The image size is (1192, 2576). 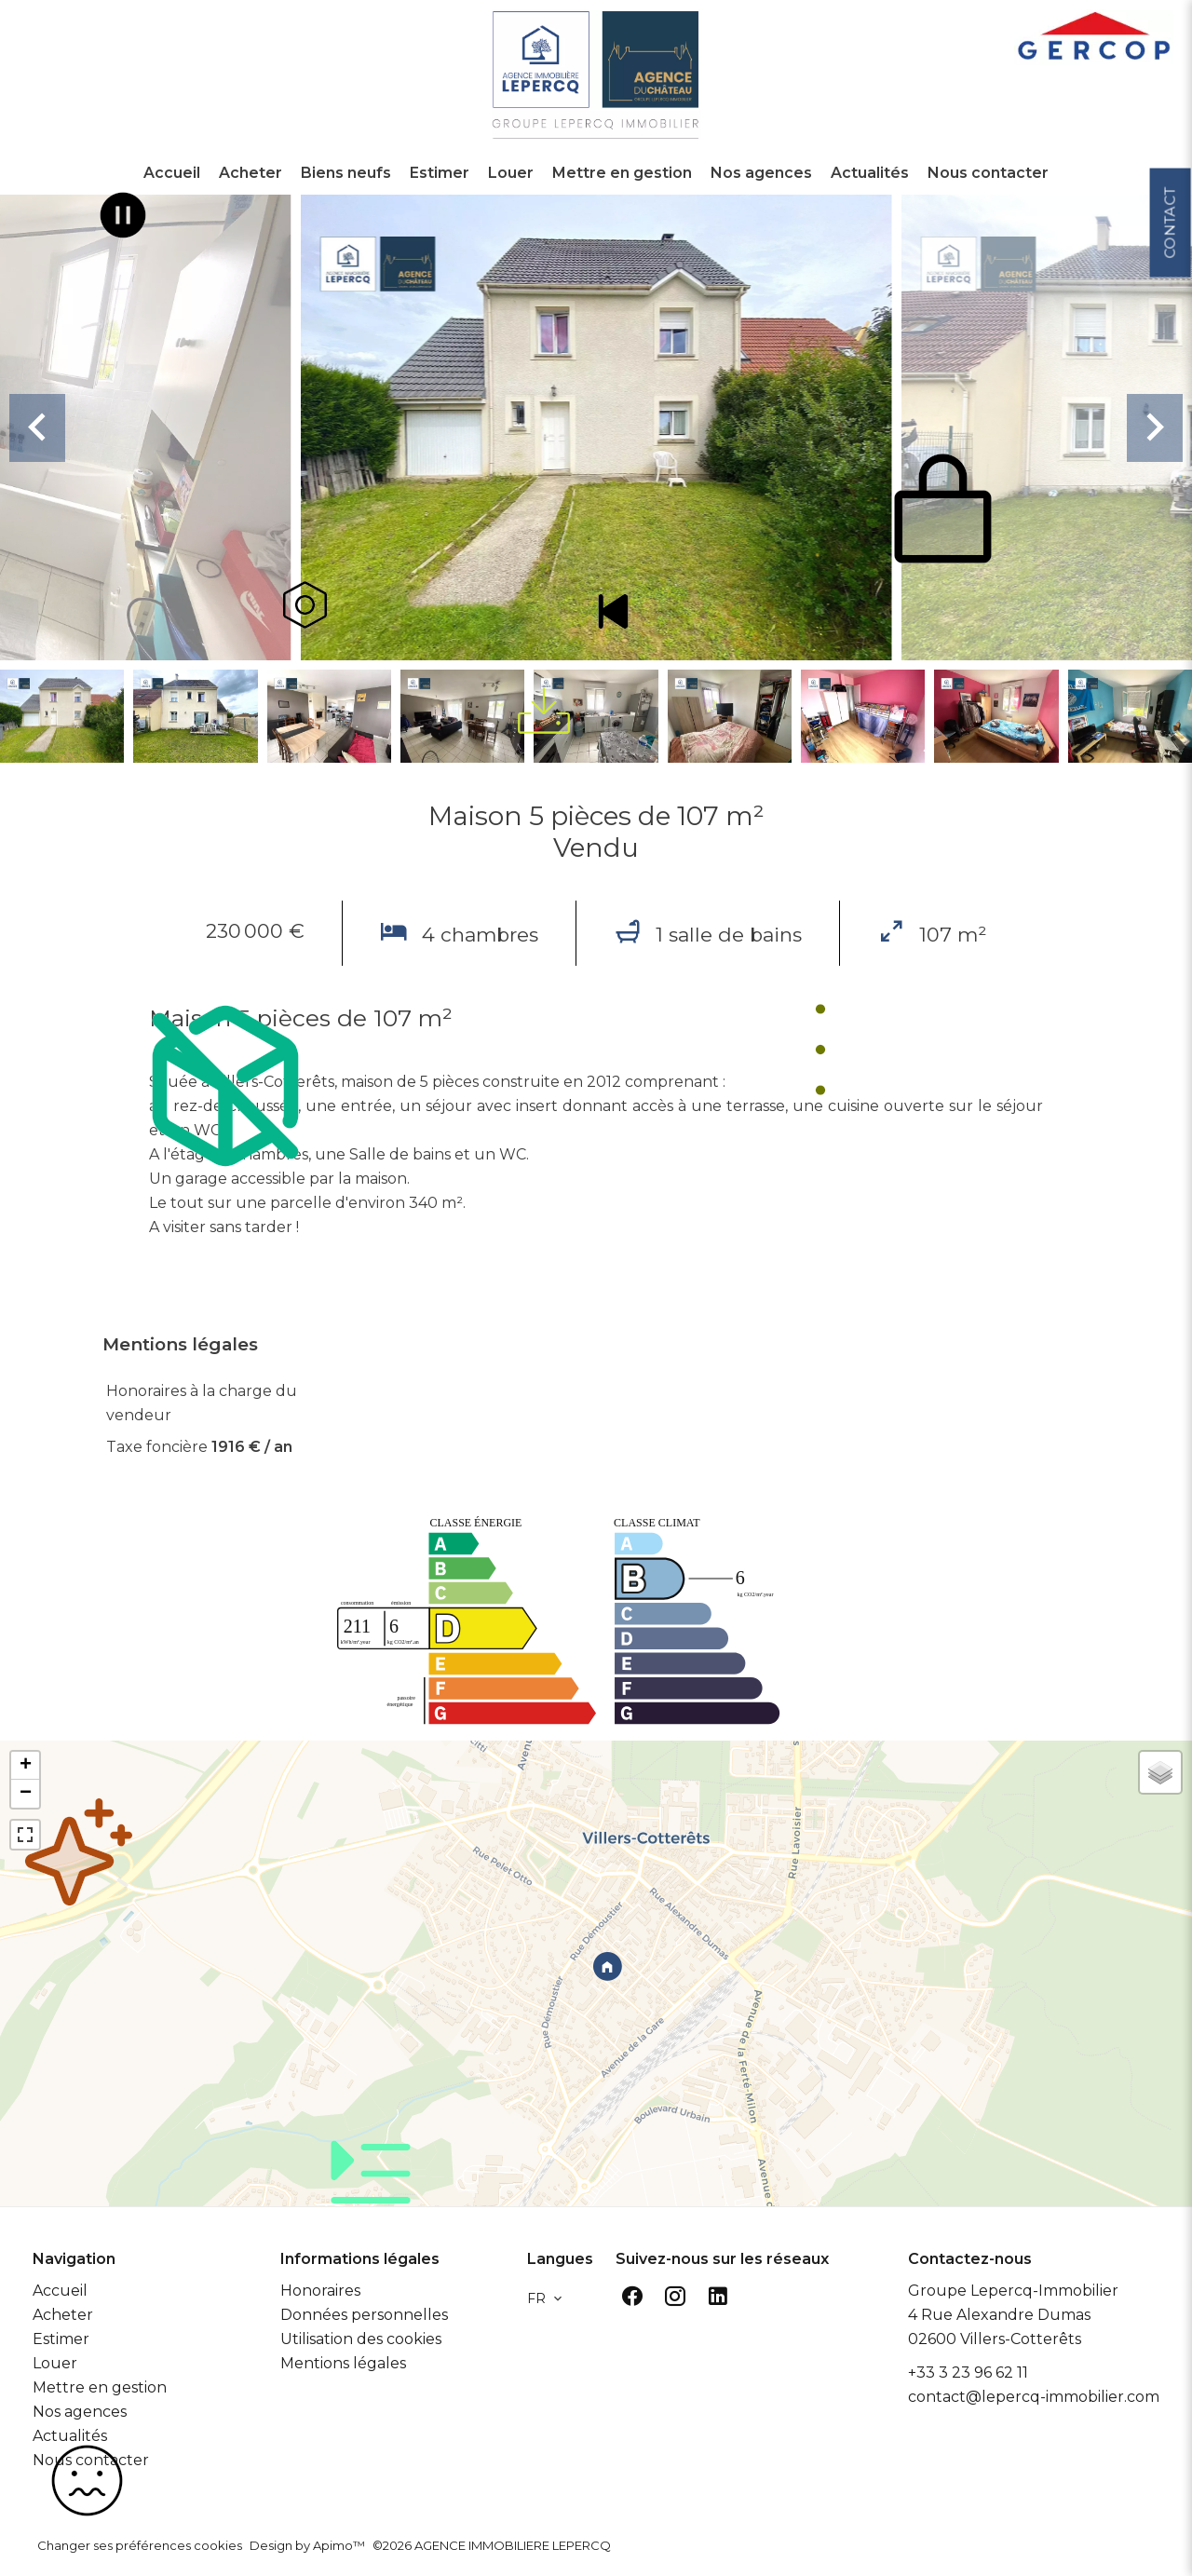 I want to click on pause media playback, so click(x=123, y=215).